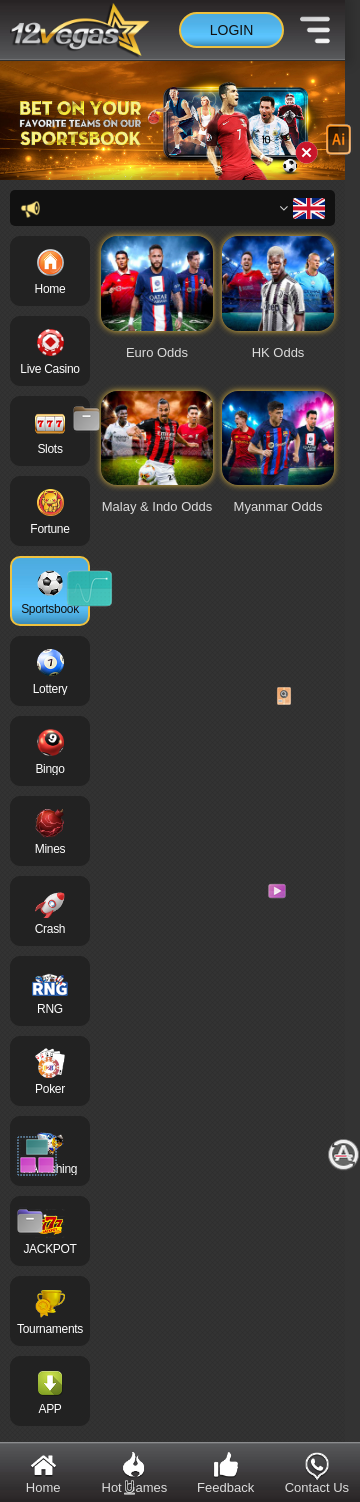  What do you see at coordinates (343, 1154) in the screenshot?
I see `open the software update manager` at bounding box center [343, 1154].